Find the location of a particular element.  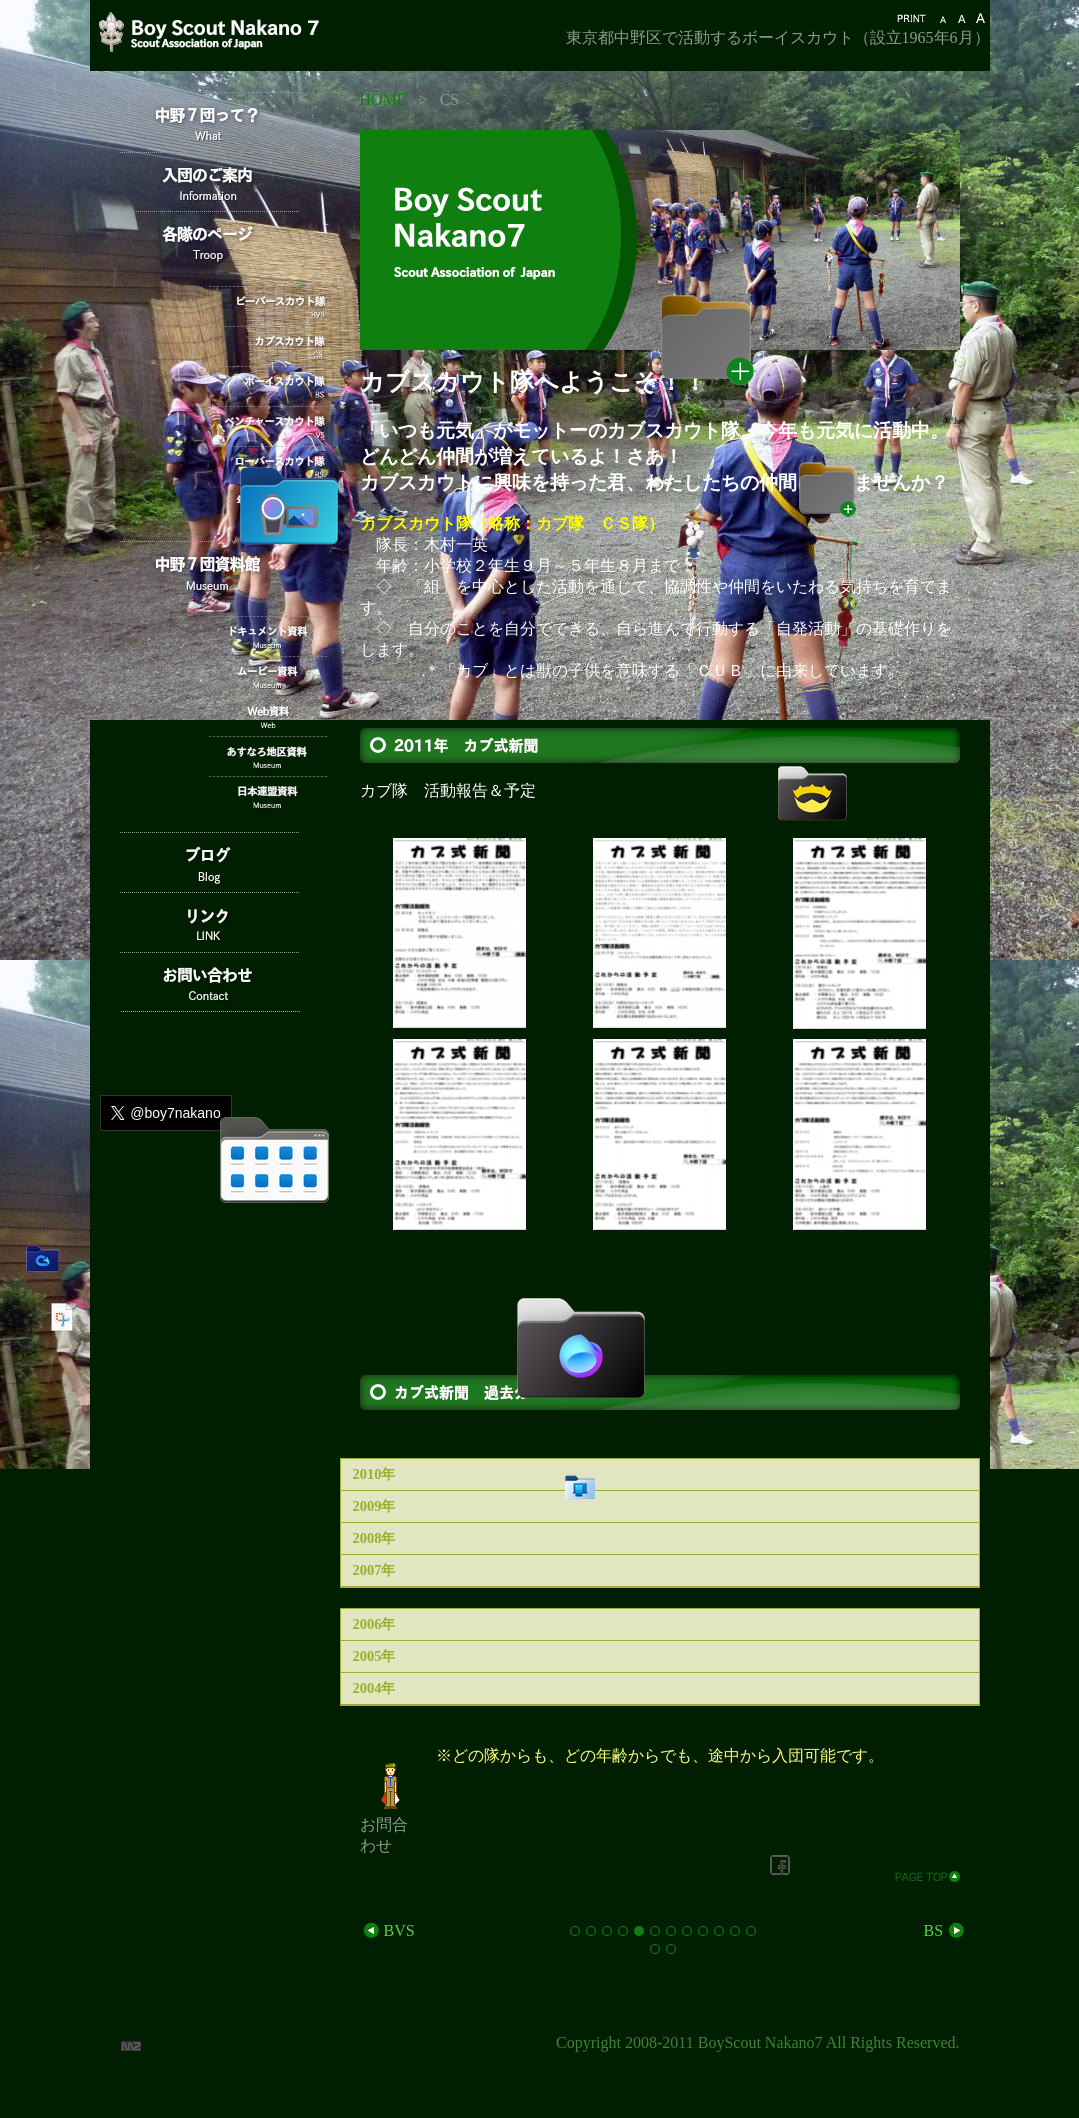

create a new screen snip or screenshot is located at coordinates (62, 1317).